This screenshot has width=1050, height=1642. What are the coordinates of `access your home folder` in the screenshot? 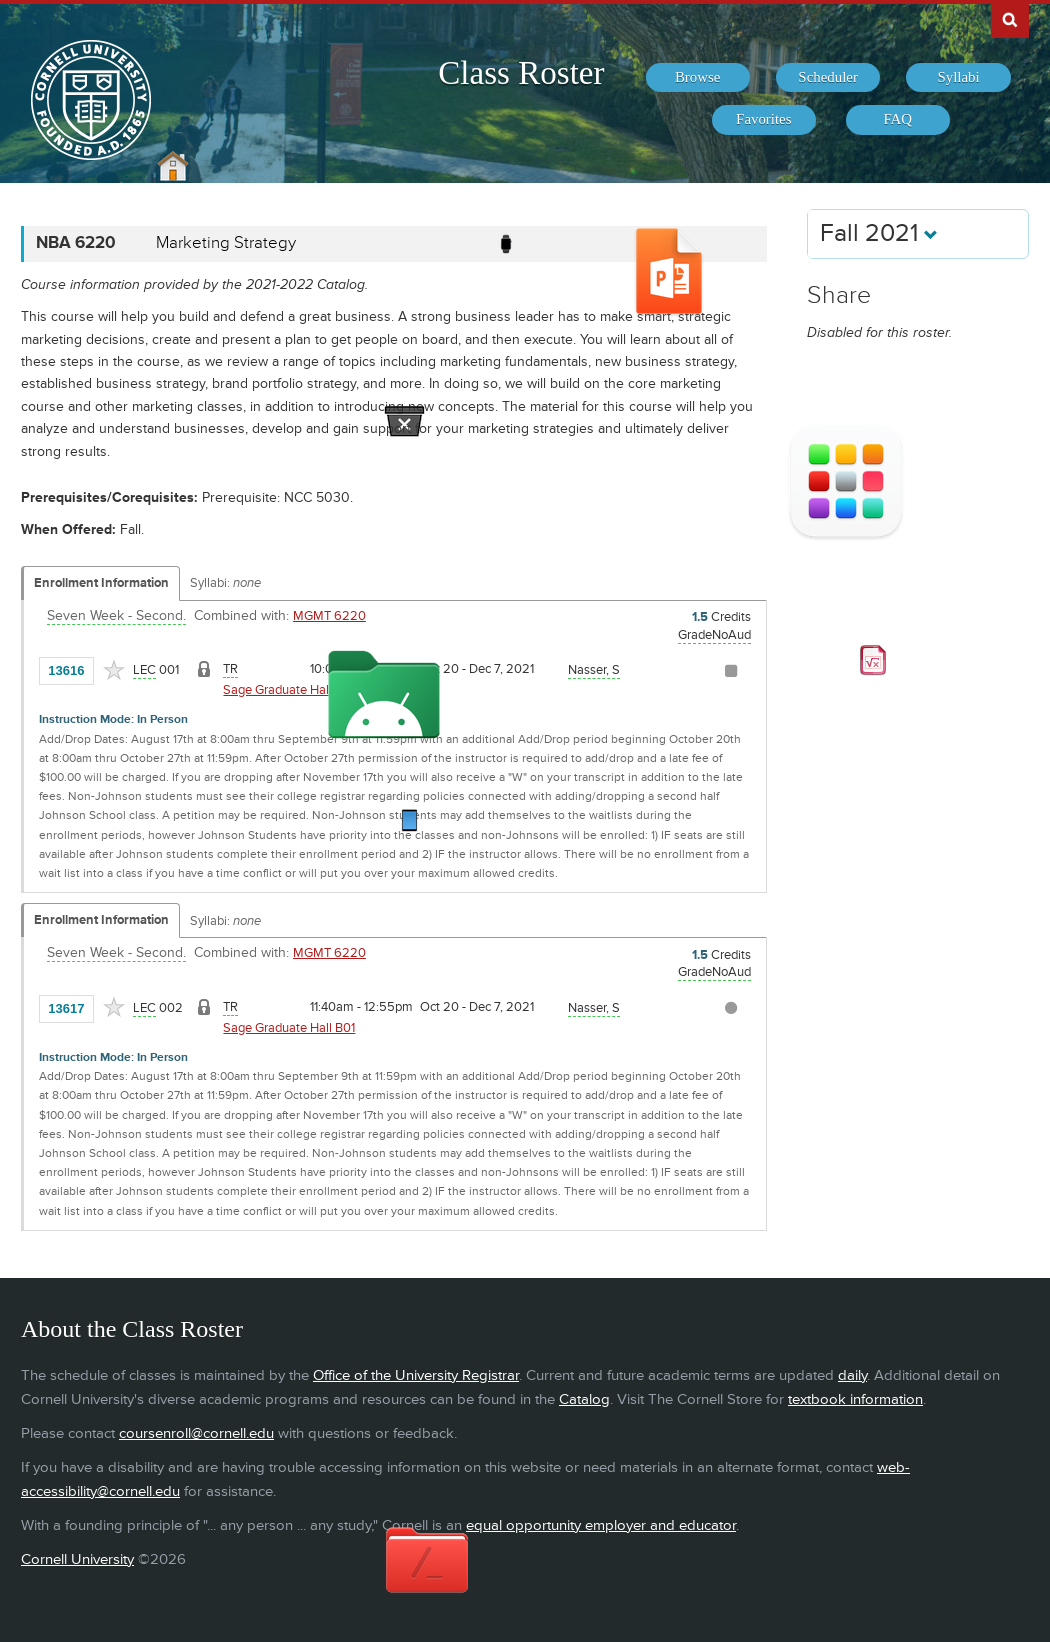 It's located at (173, 165).